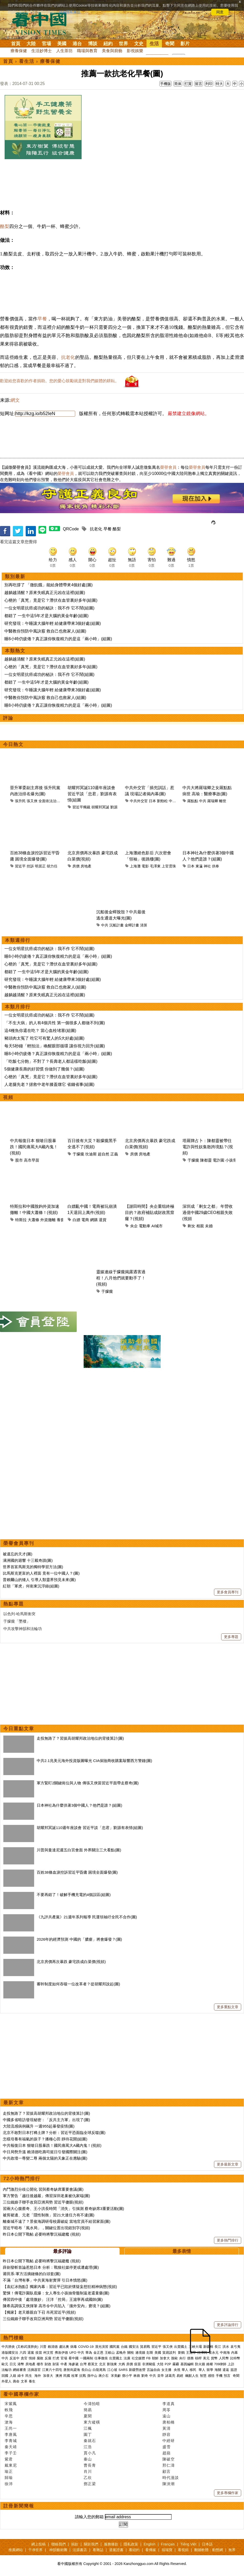 Image resolution: width=244 pixels, height=2576 pixels. I want to click on contact customer support, so click(213, 522).